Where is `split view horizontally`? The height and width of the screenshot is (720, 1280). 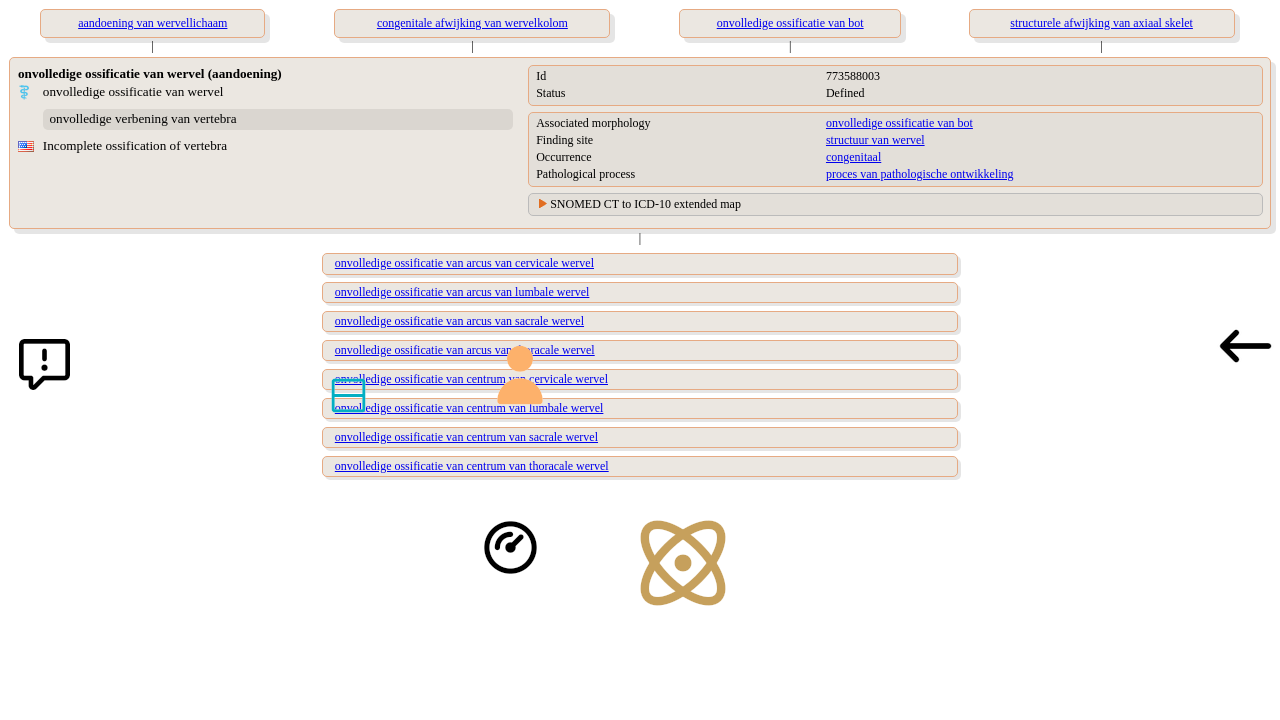 split view horizontally is located at coordinates (348, 395).